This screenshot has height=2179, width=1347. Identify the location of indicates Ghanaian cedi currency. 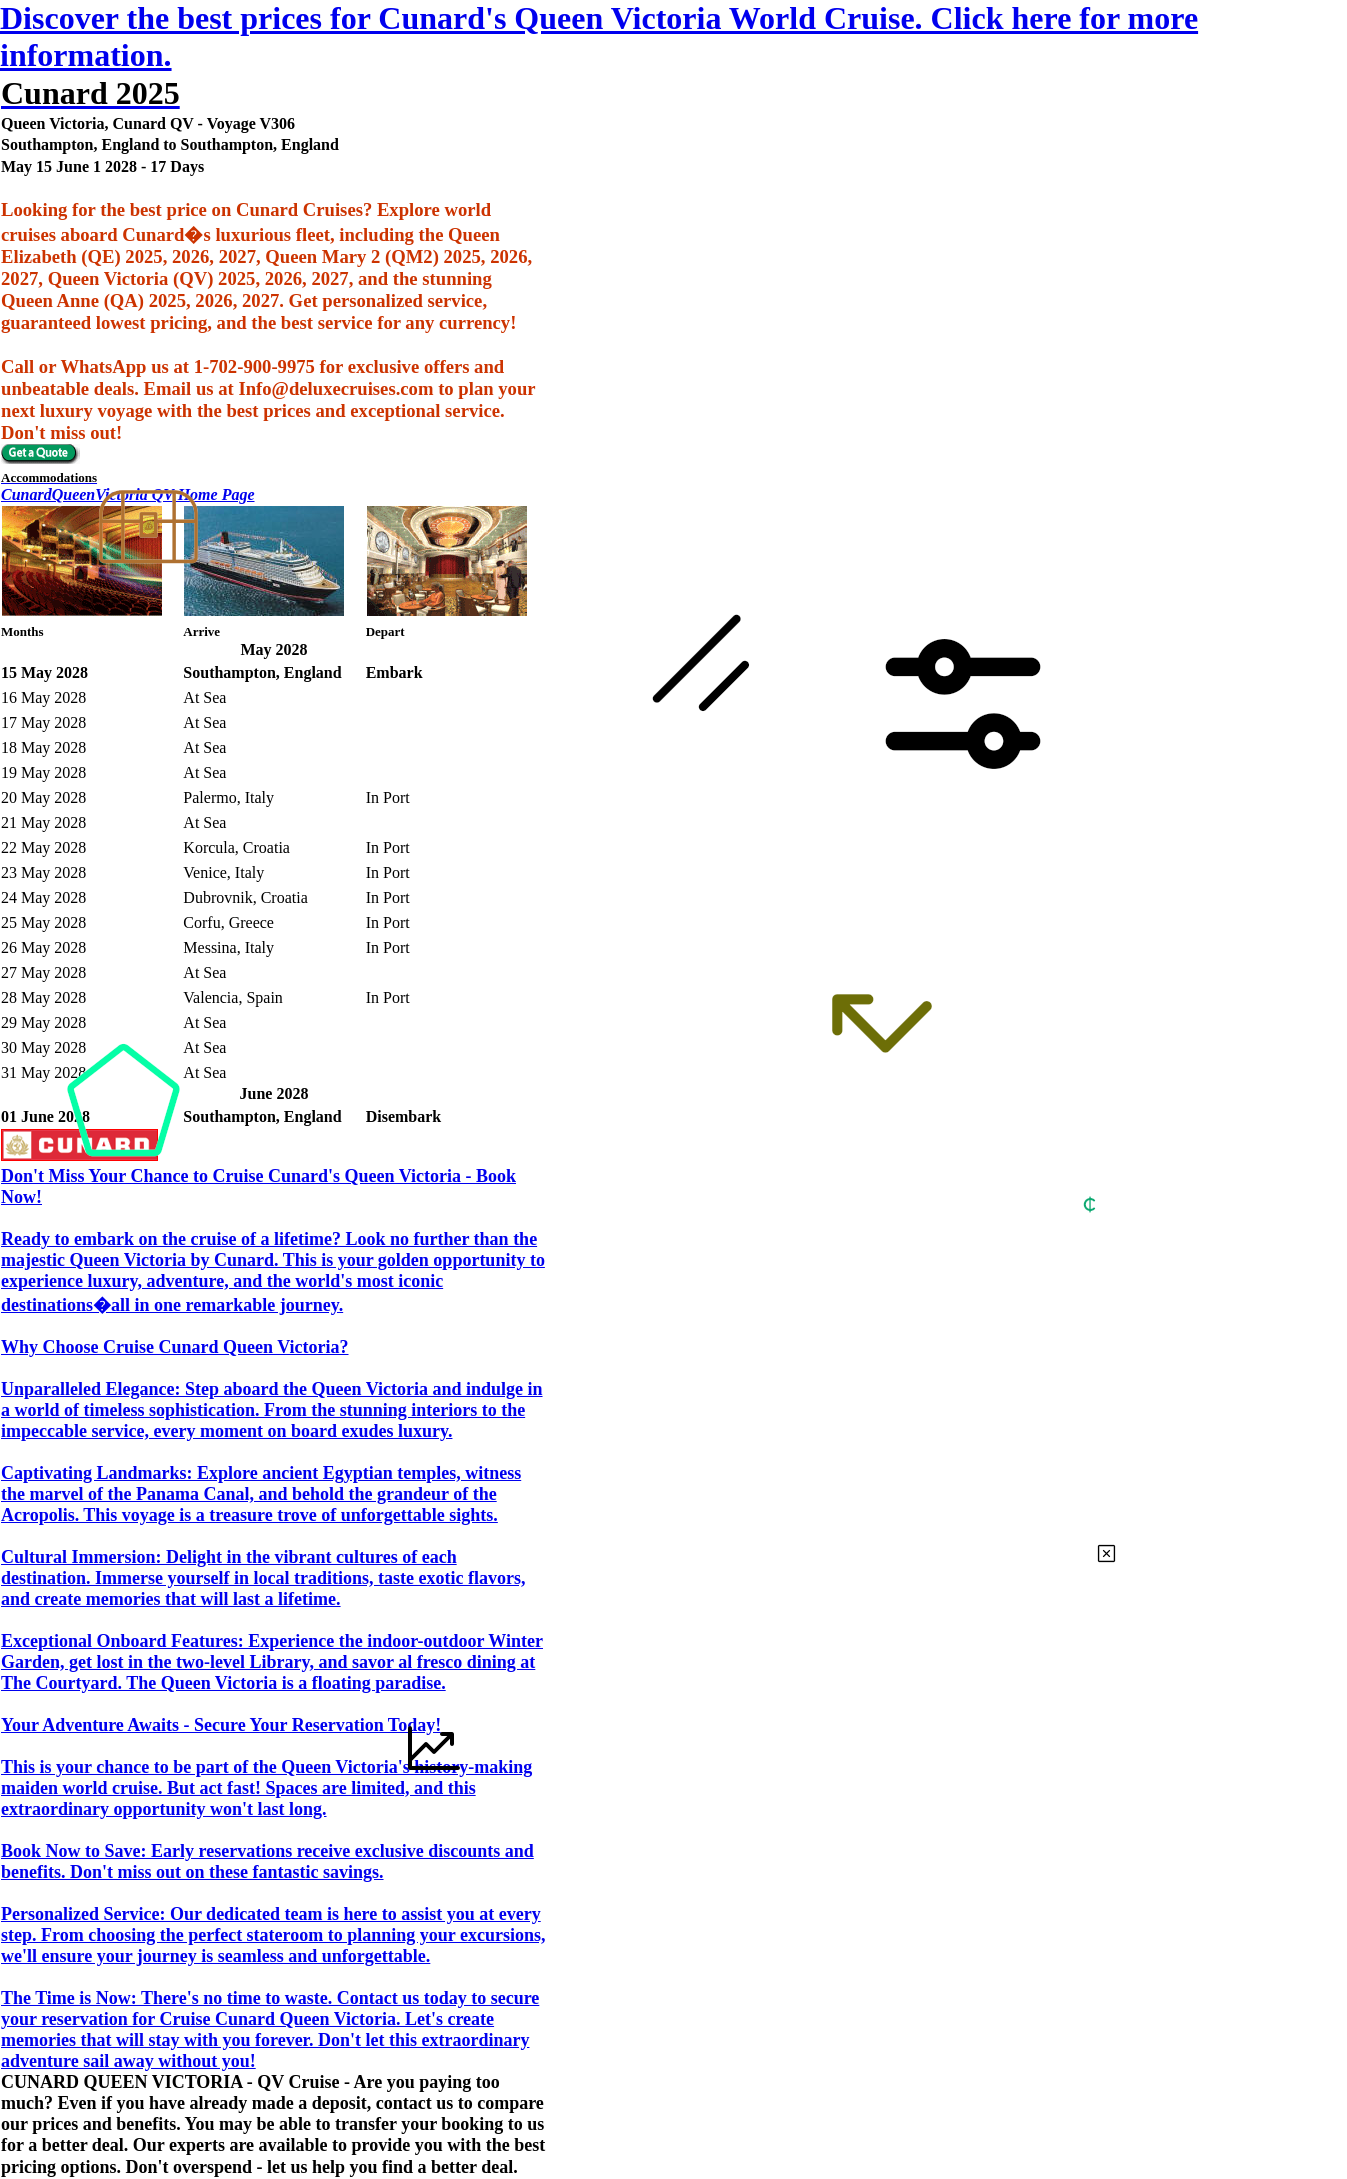
(1089, 1204).